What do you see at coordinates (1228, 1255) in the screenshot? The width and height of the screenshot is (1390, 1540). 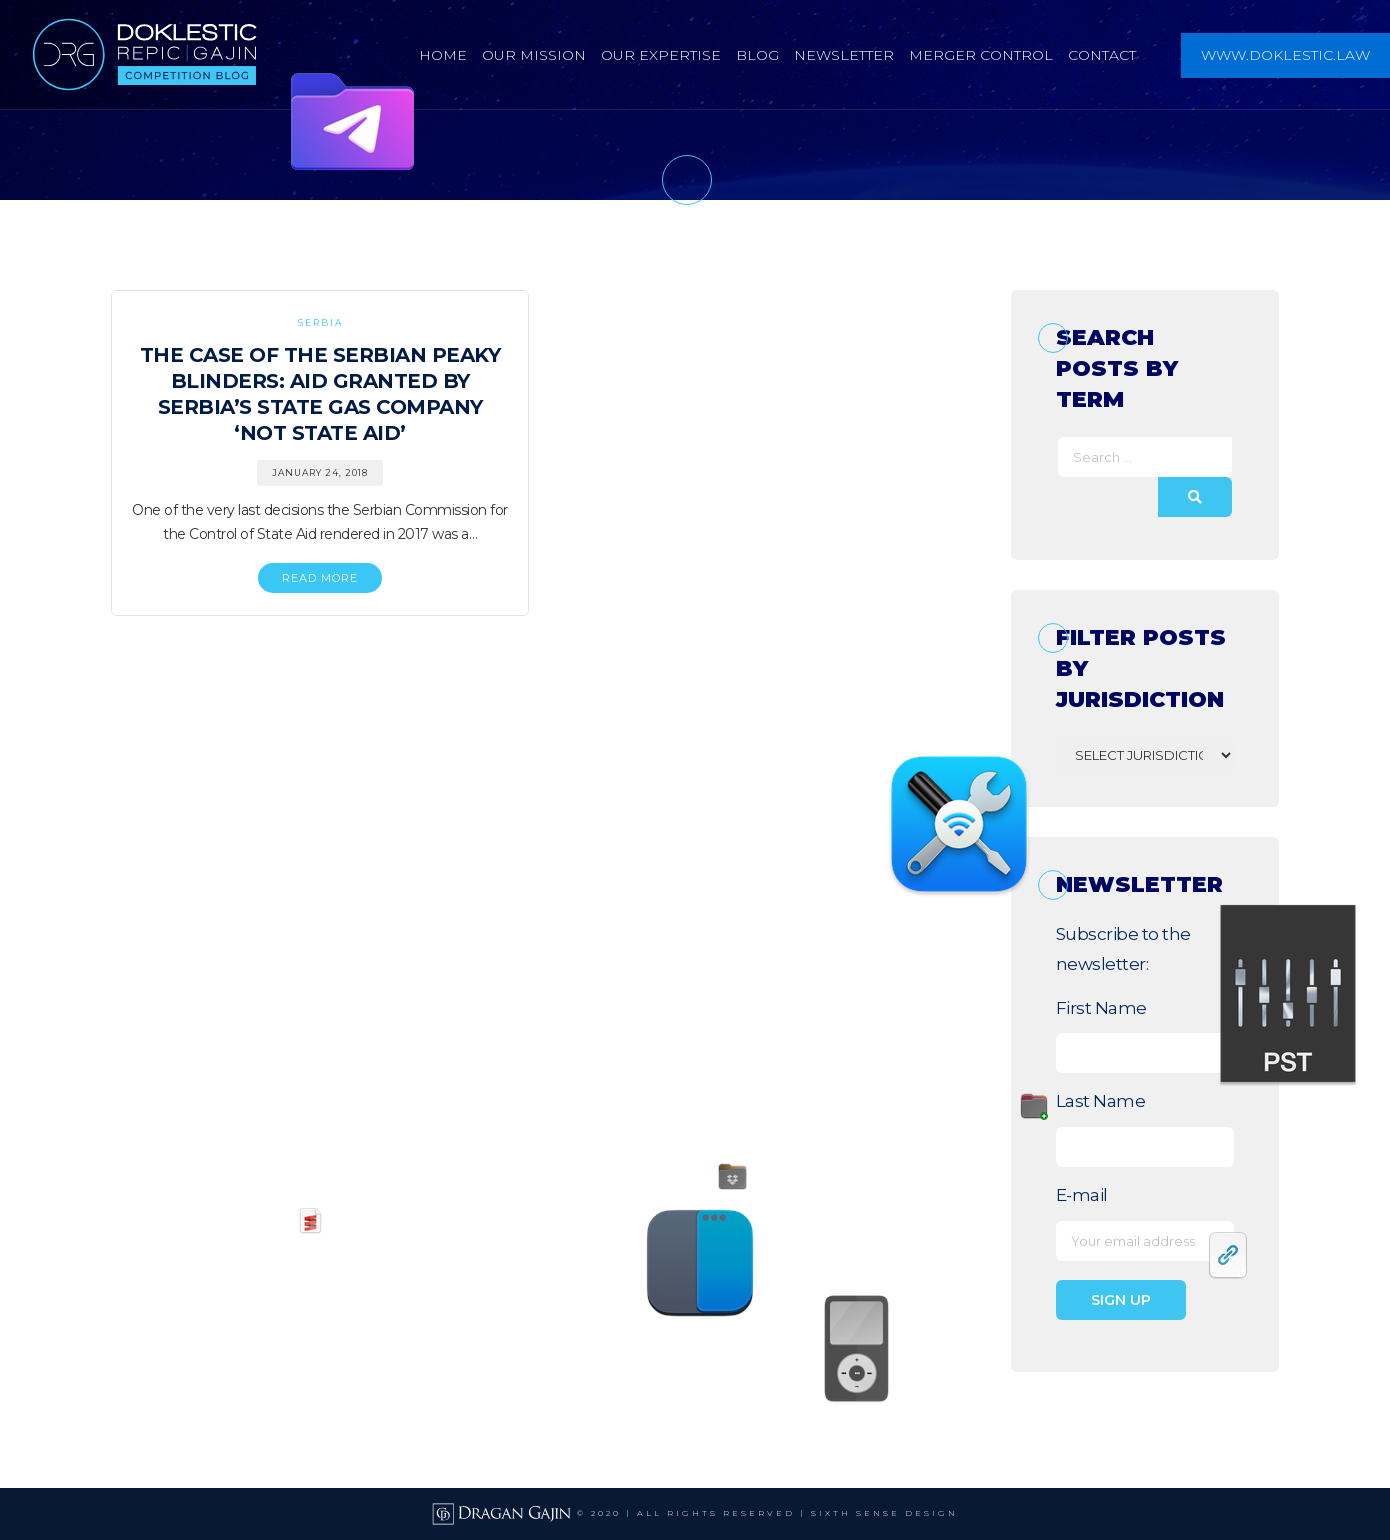 I see `a windows internet shortcut file` at bounding box center [1228, 1255].